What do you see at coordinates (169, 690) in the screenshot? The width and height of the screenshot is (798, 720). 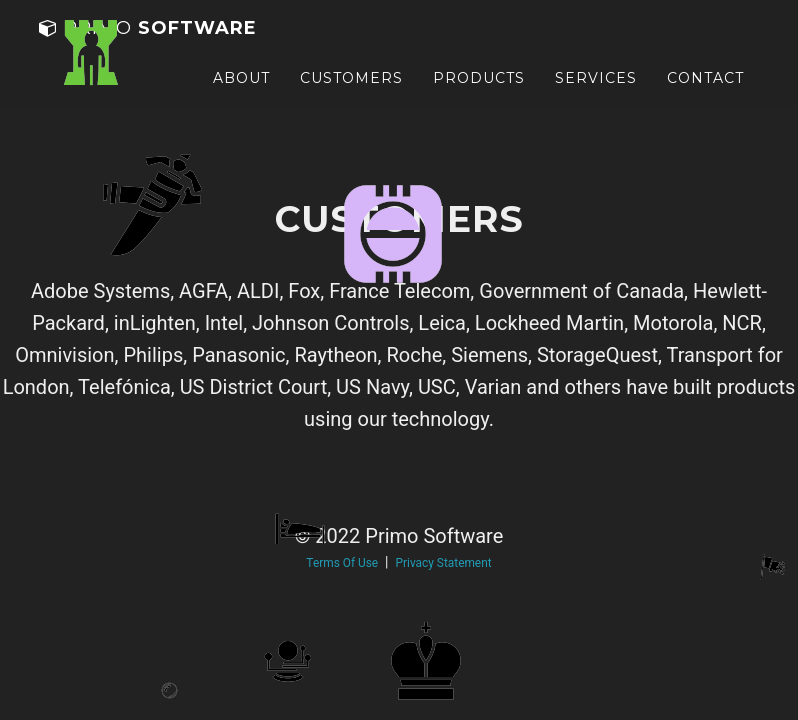 I see `a collectible orb or power-up item` at bounding box center [169, 690].